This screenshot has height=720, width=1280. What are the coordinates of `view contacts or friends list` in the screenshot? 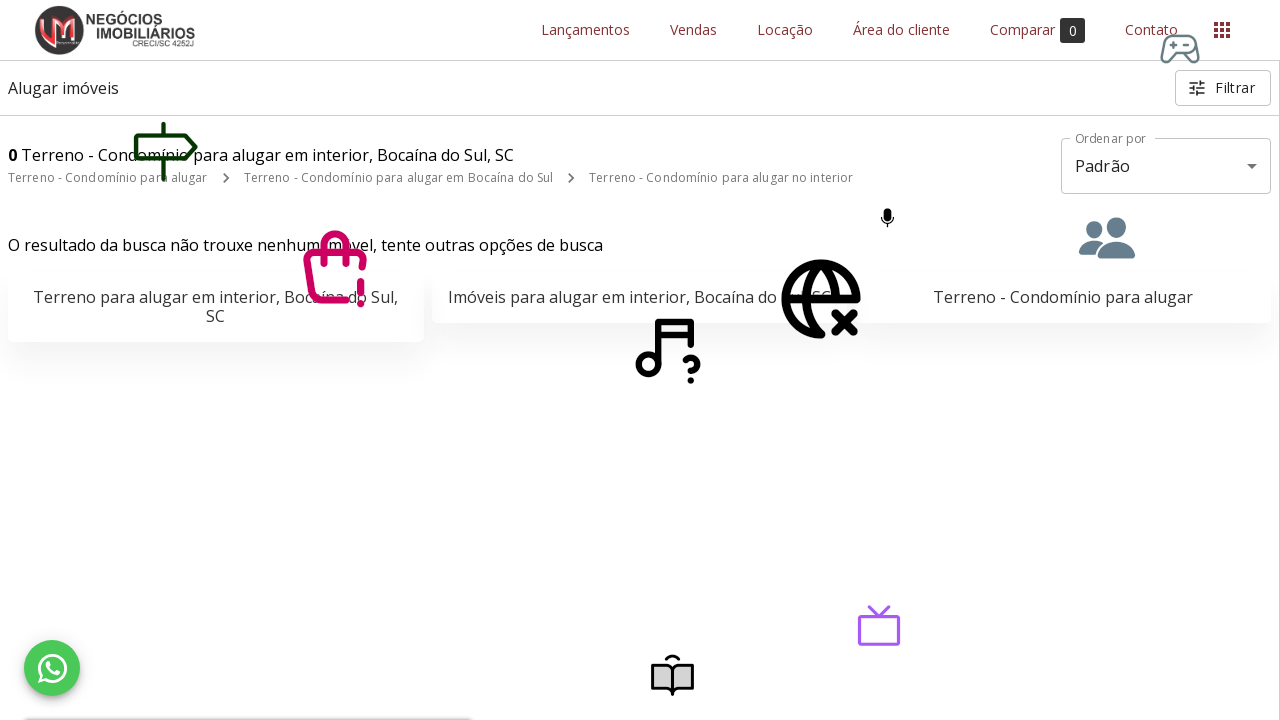 It's located at (1107, 238).